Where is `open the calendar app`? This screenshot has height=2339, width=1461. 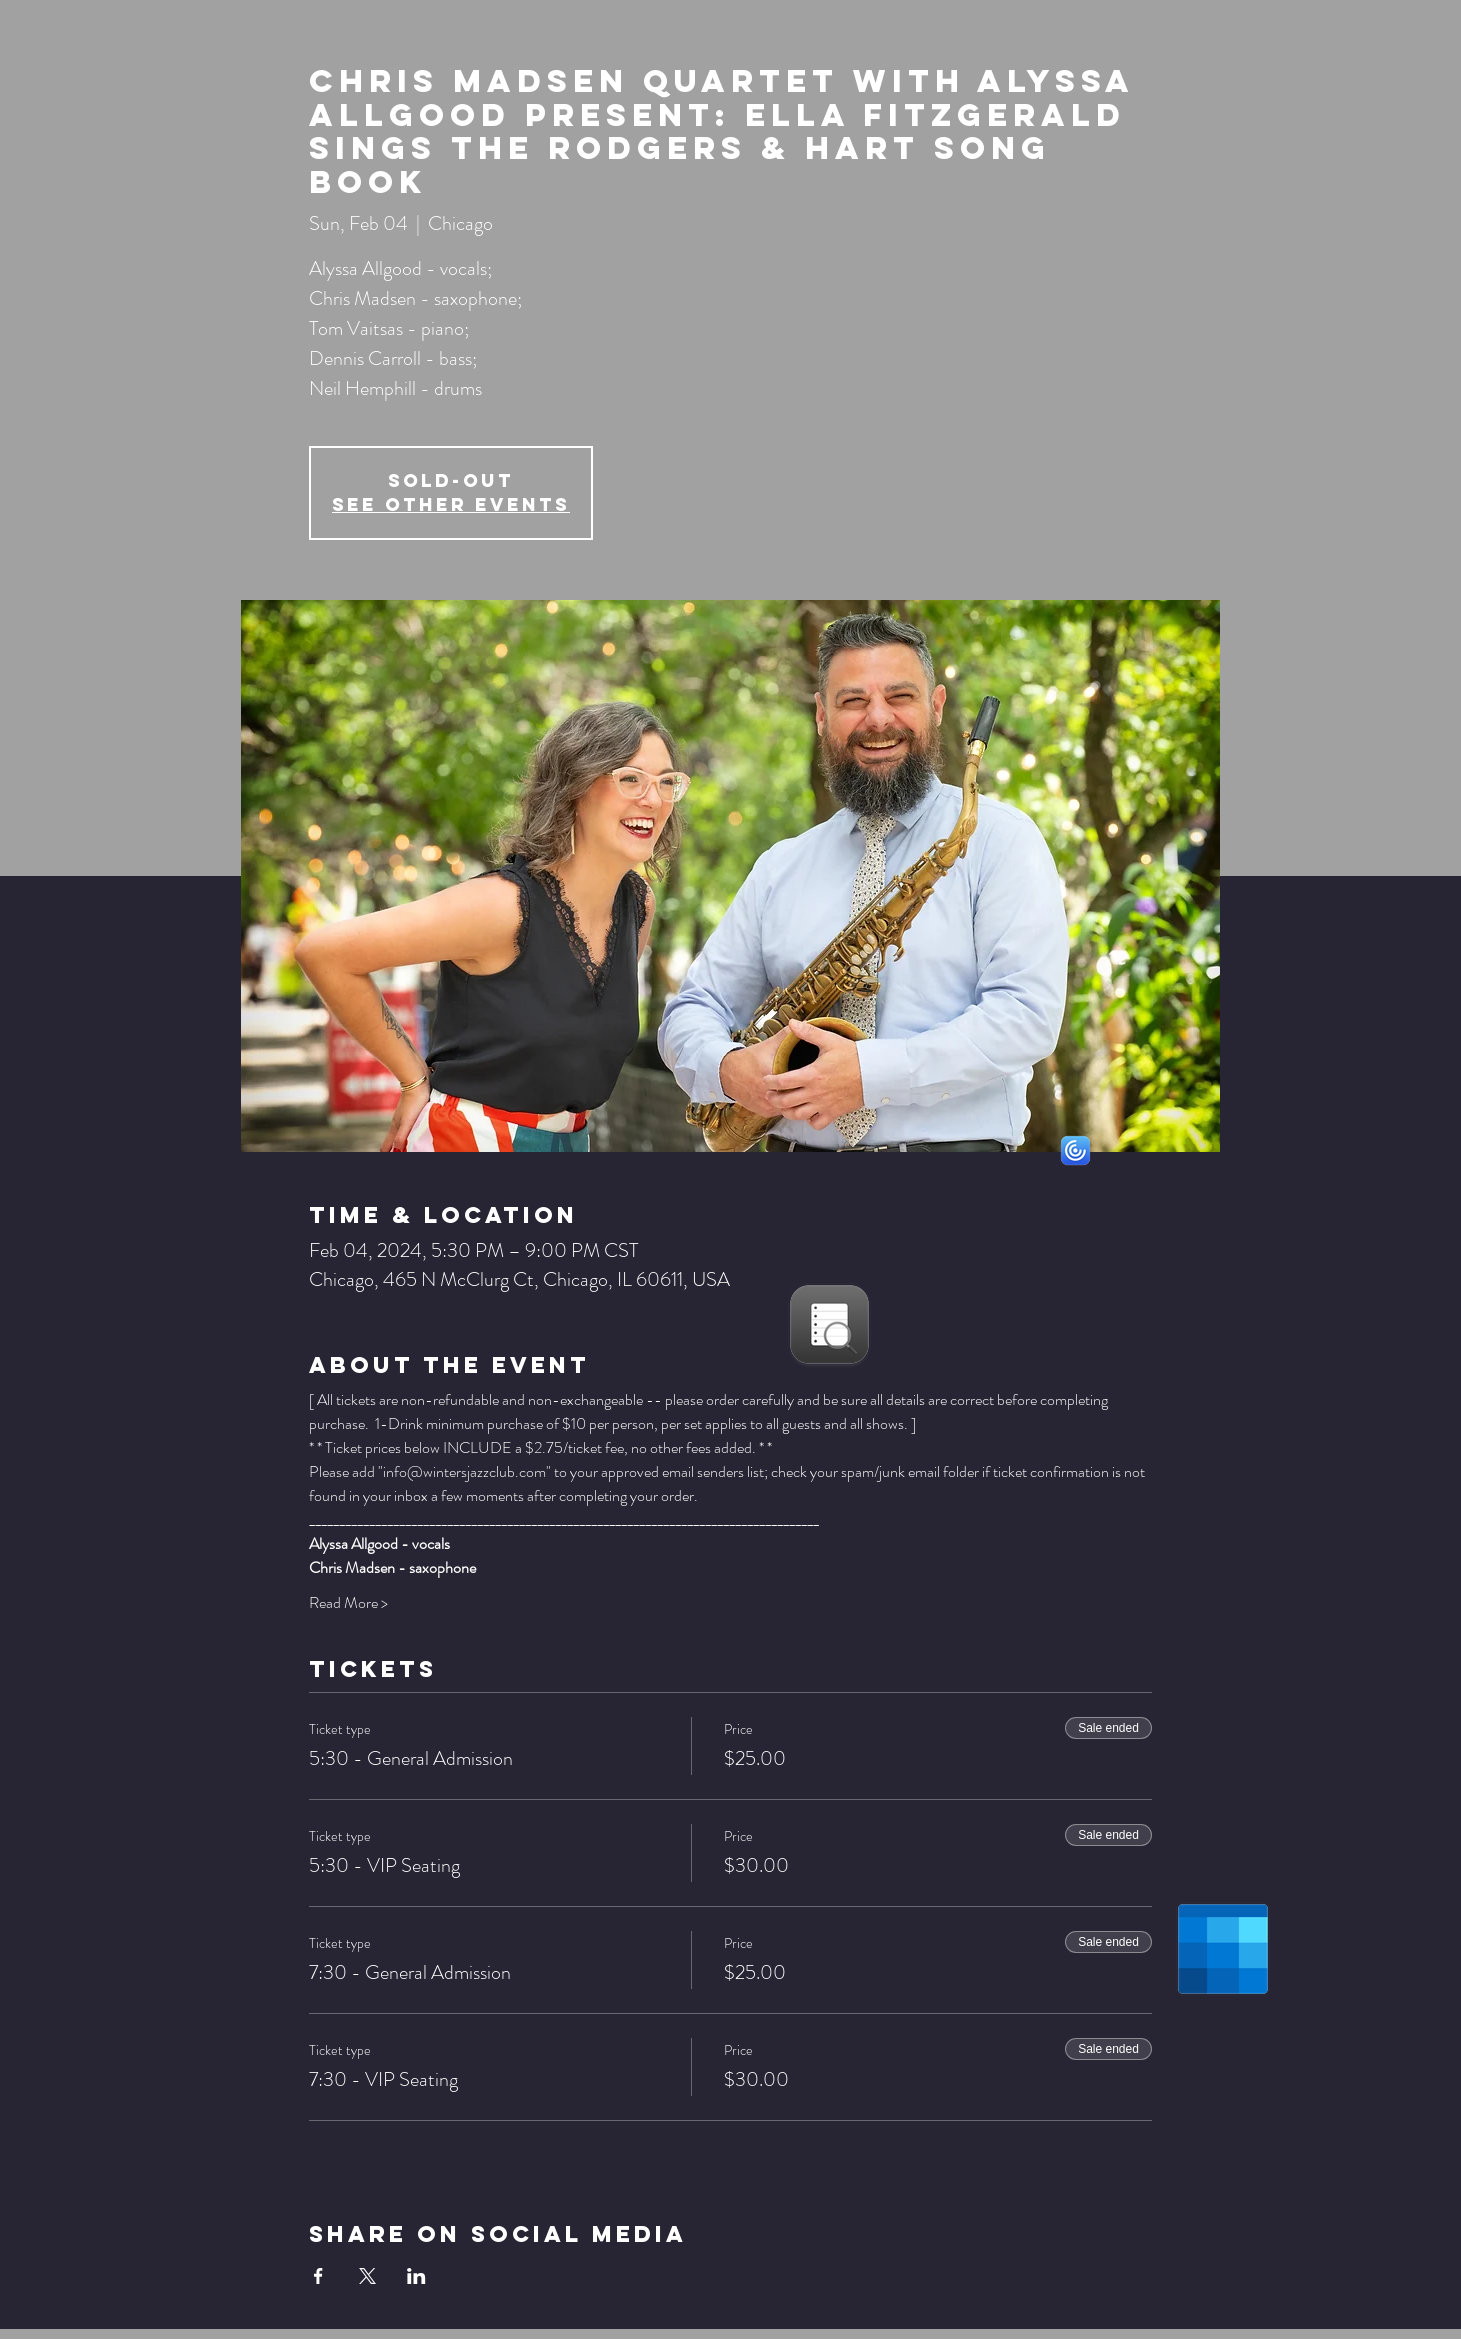 open the calendar app is located at coordinates (1223, 1949).